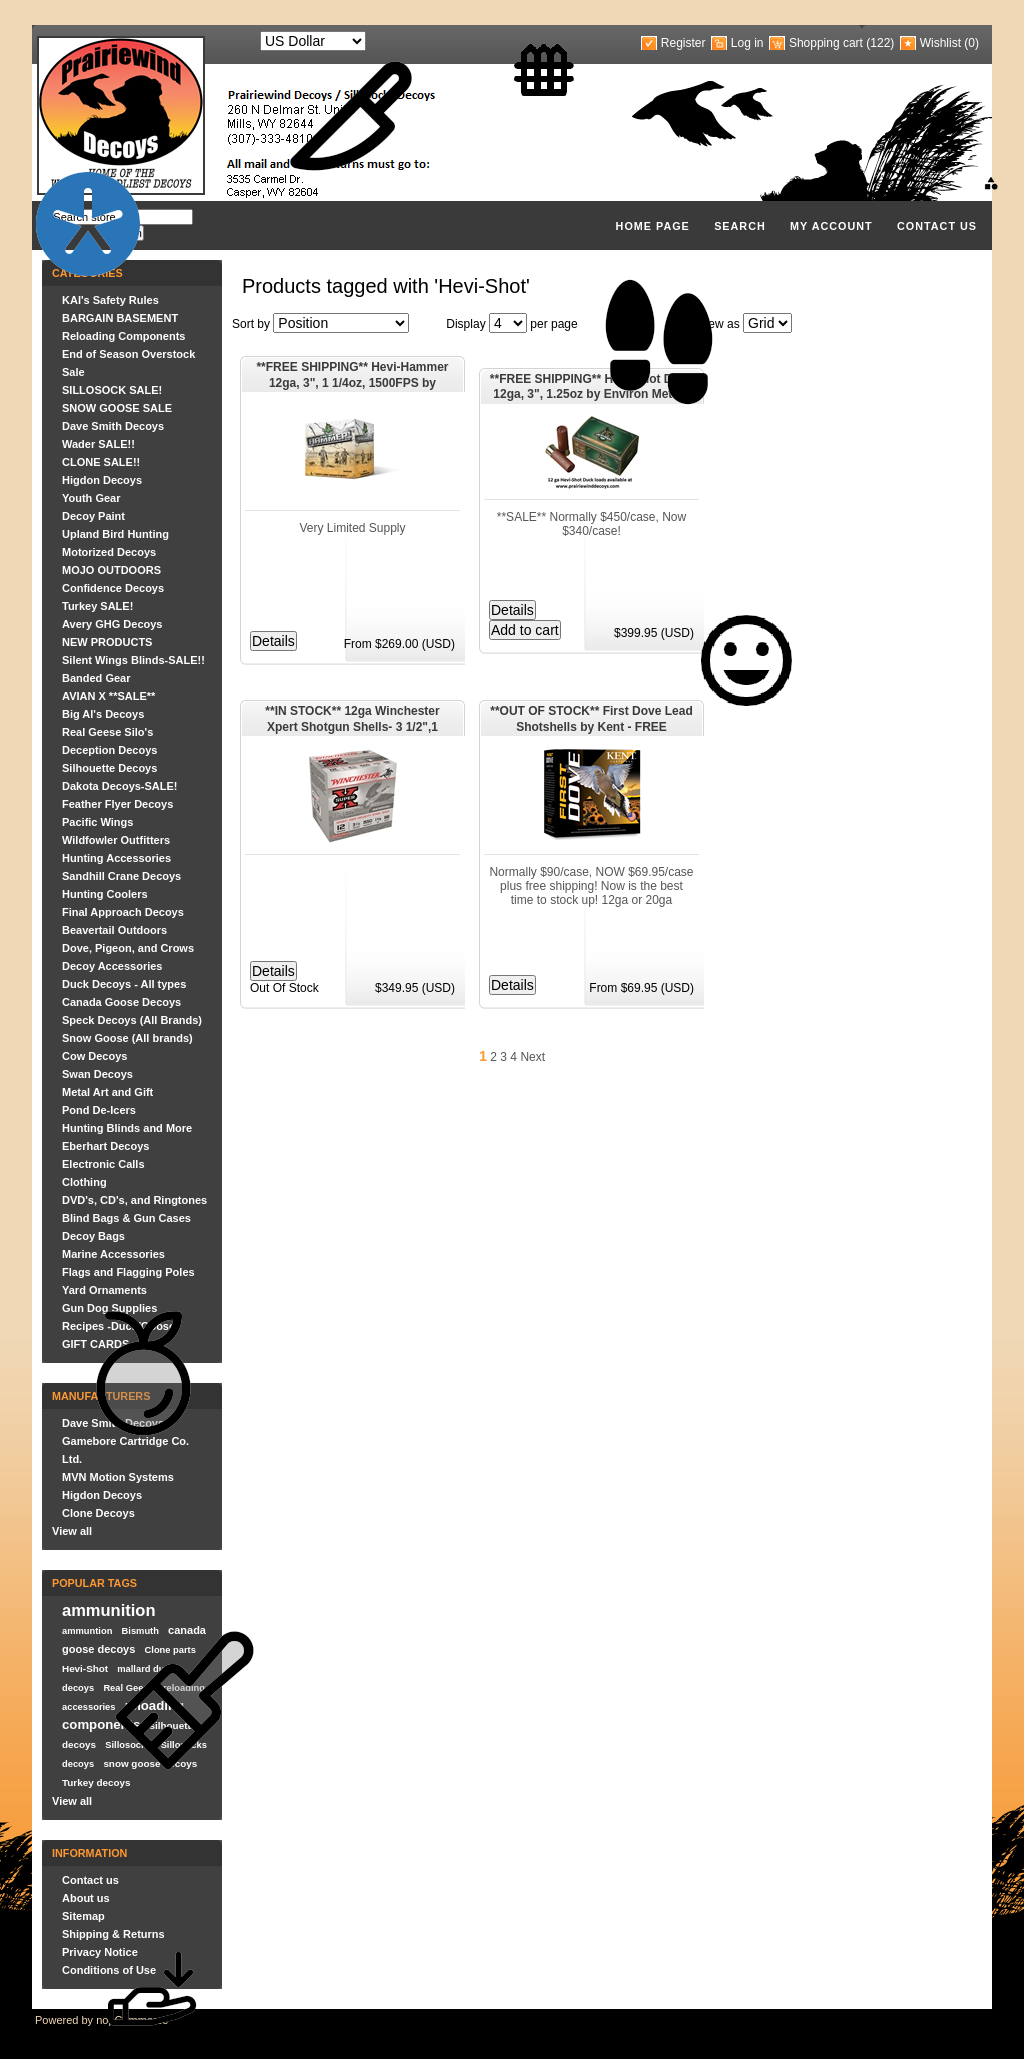  What do you see at coordinates (544, 69) in the screenshot?
I see `access yard or outdoor settings` at bounding box center [544, 69].